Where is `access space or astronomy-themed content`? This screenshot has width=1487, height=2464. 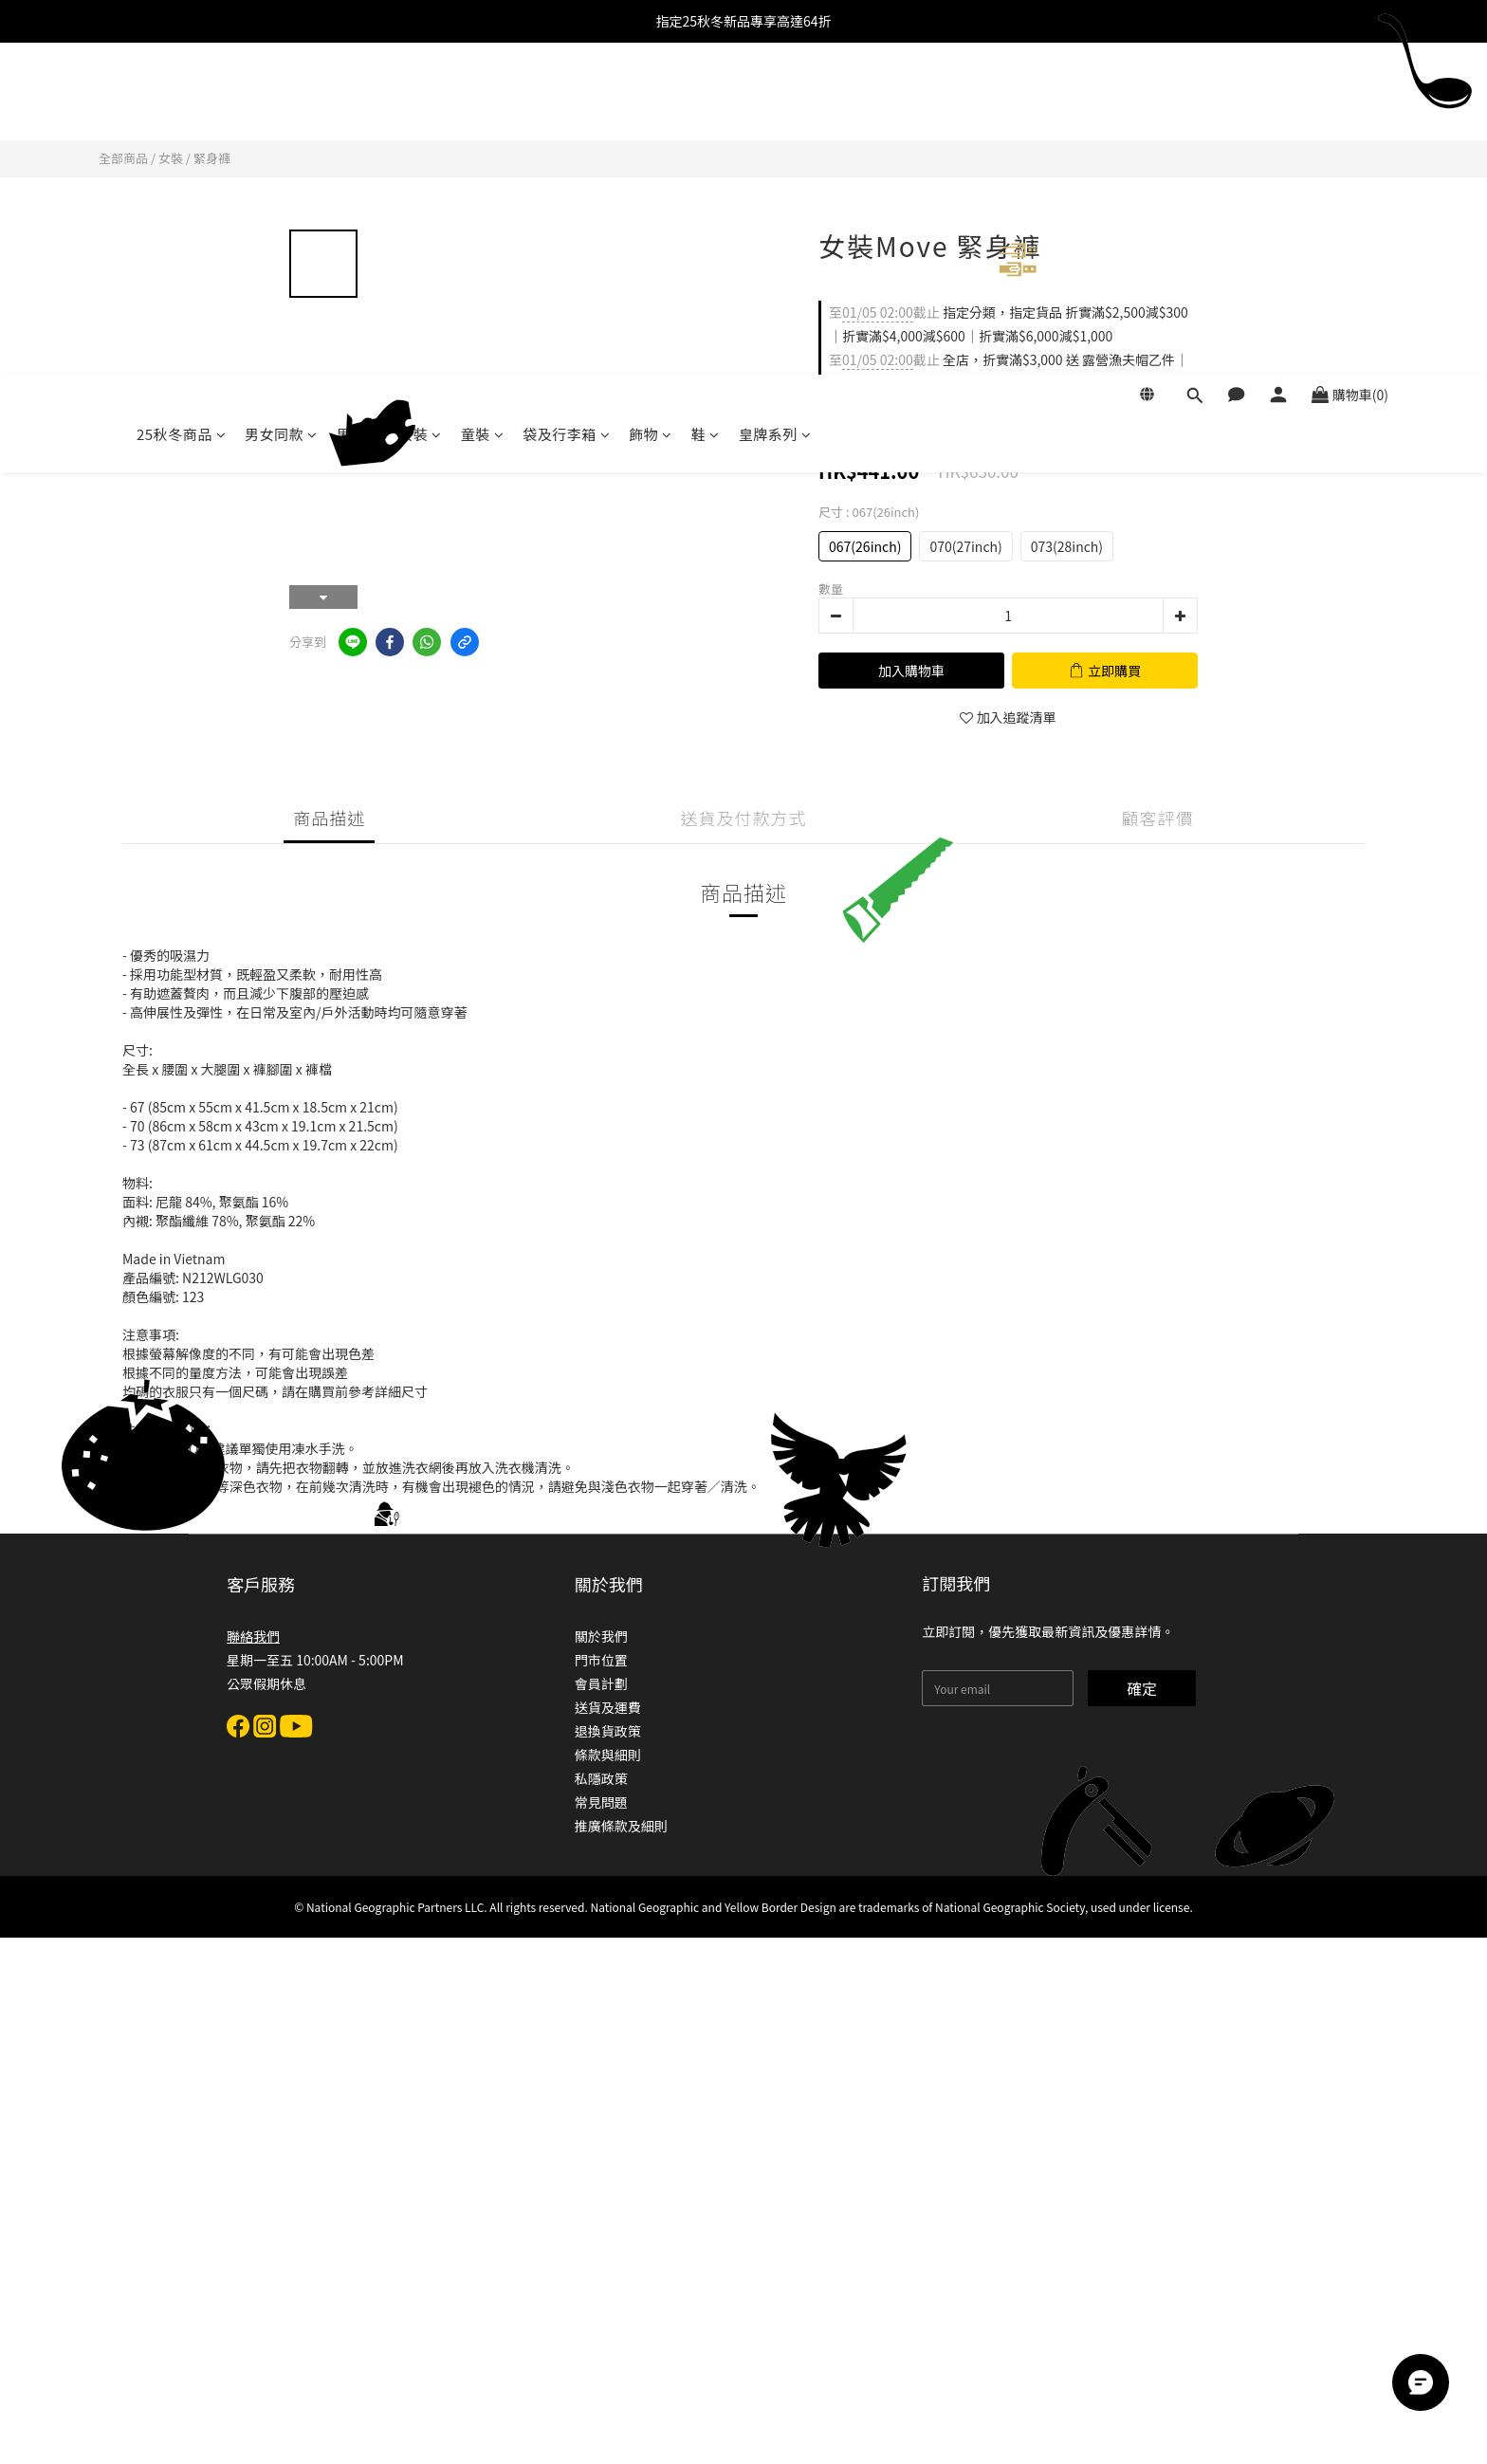 access space or astronomy-themed content is located at coordinates (1276, 1828).